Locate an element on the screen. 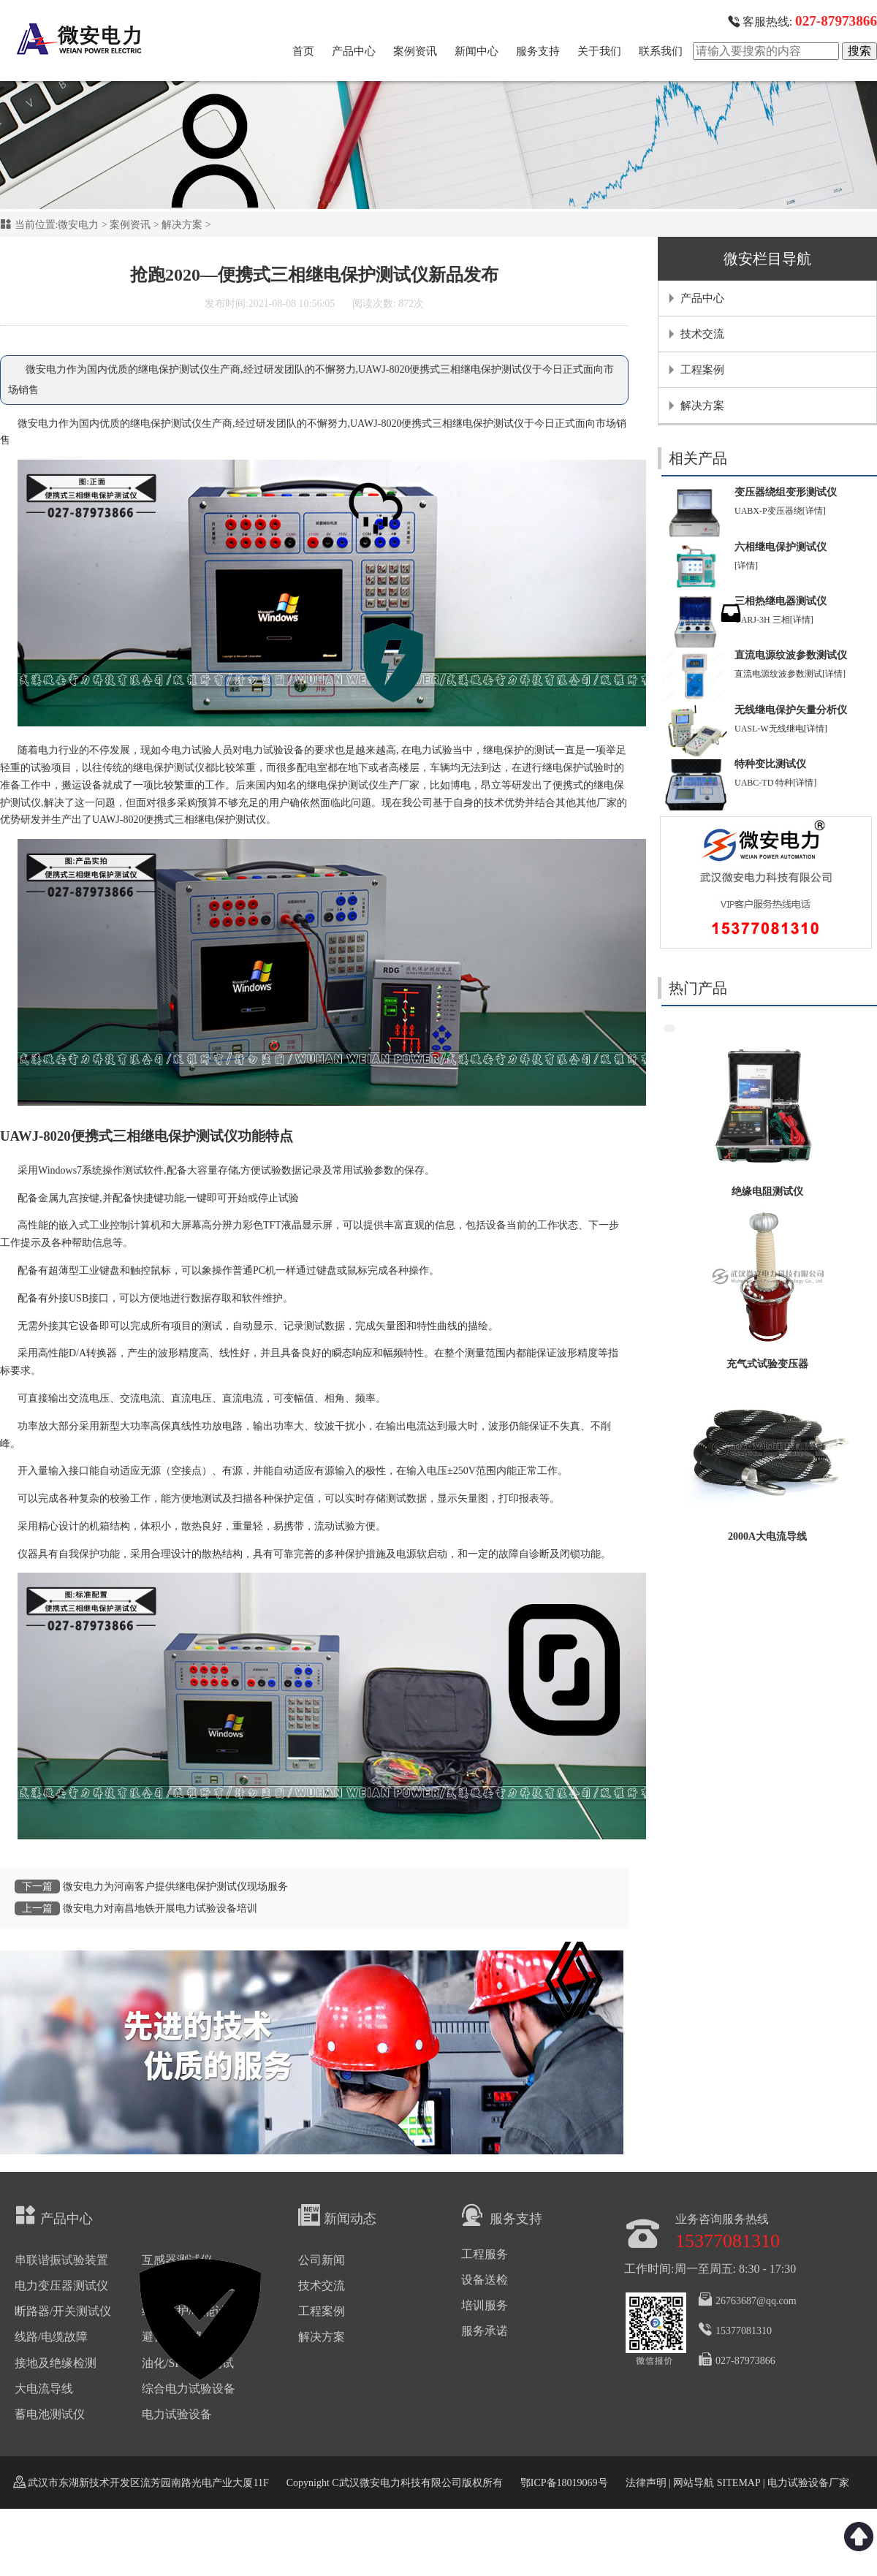 The height and width of the screenshot is (2576, 877). Scaleway cloud services logo is located at coordinates (564, 1670).